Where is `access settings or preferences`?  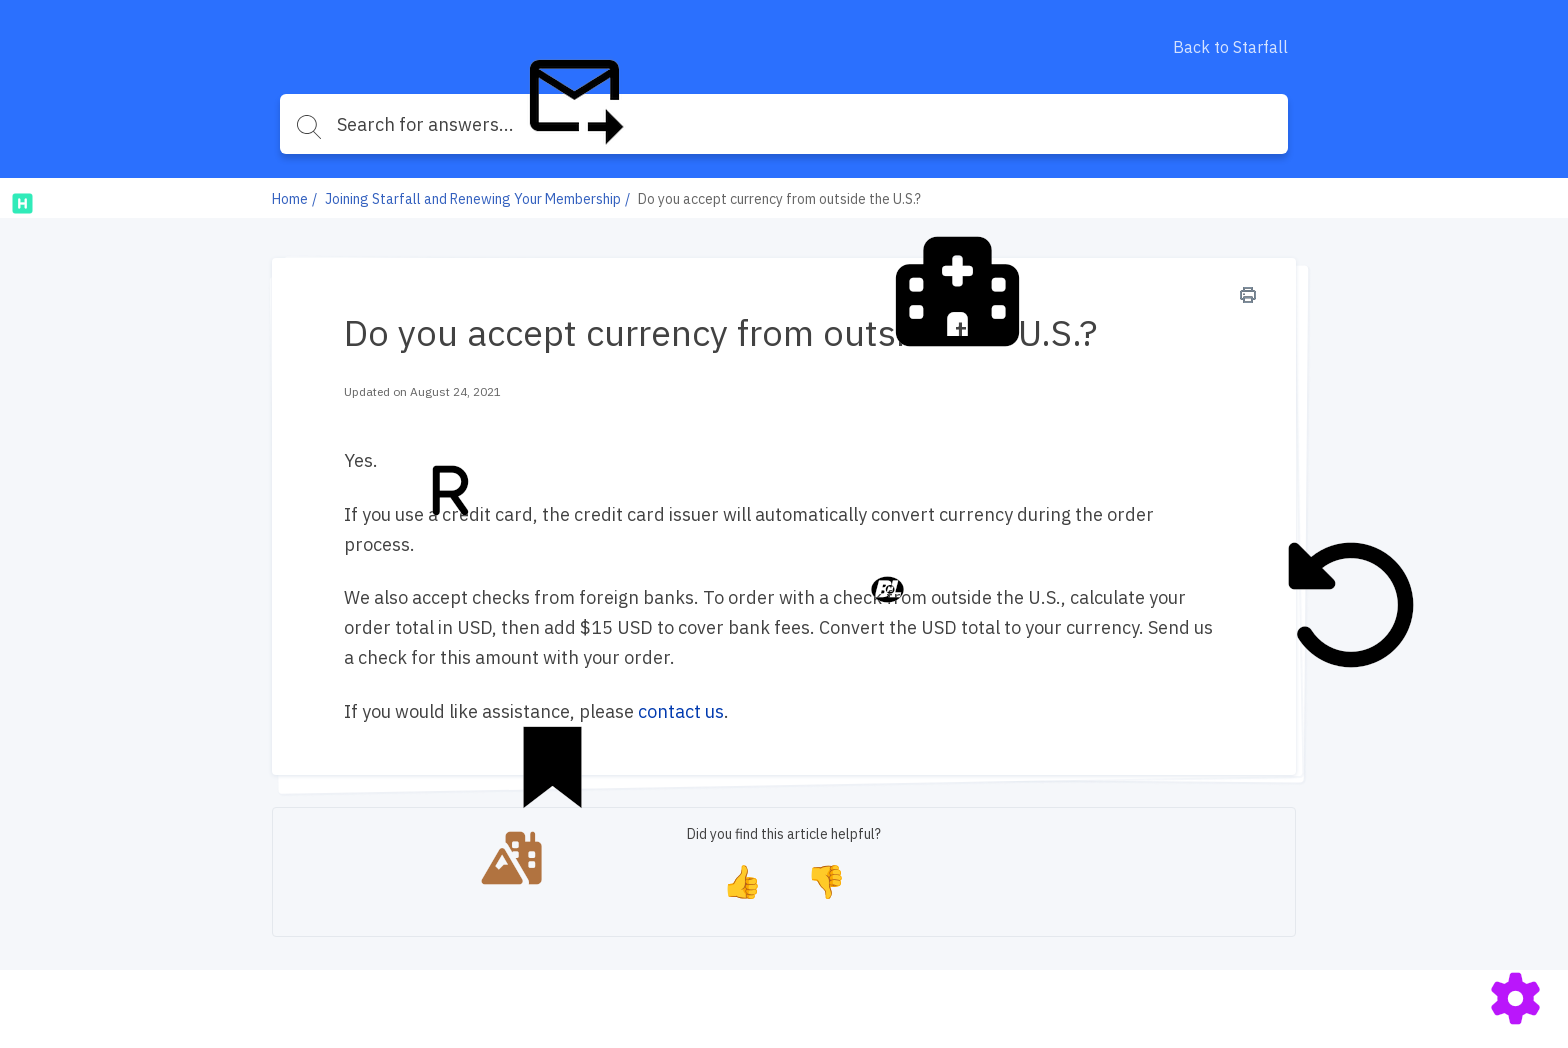
access settings or preferences is located at coordinates (1515, 998).